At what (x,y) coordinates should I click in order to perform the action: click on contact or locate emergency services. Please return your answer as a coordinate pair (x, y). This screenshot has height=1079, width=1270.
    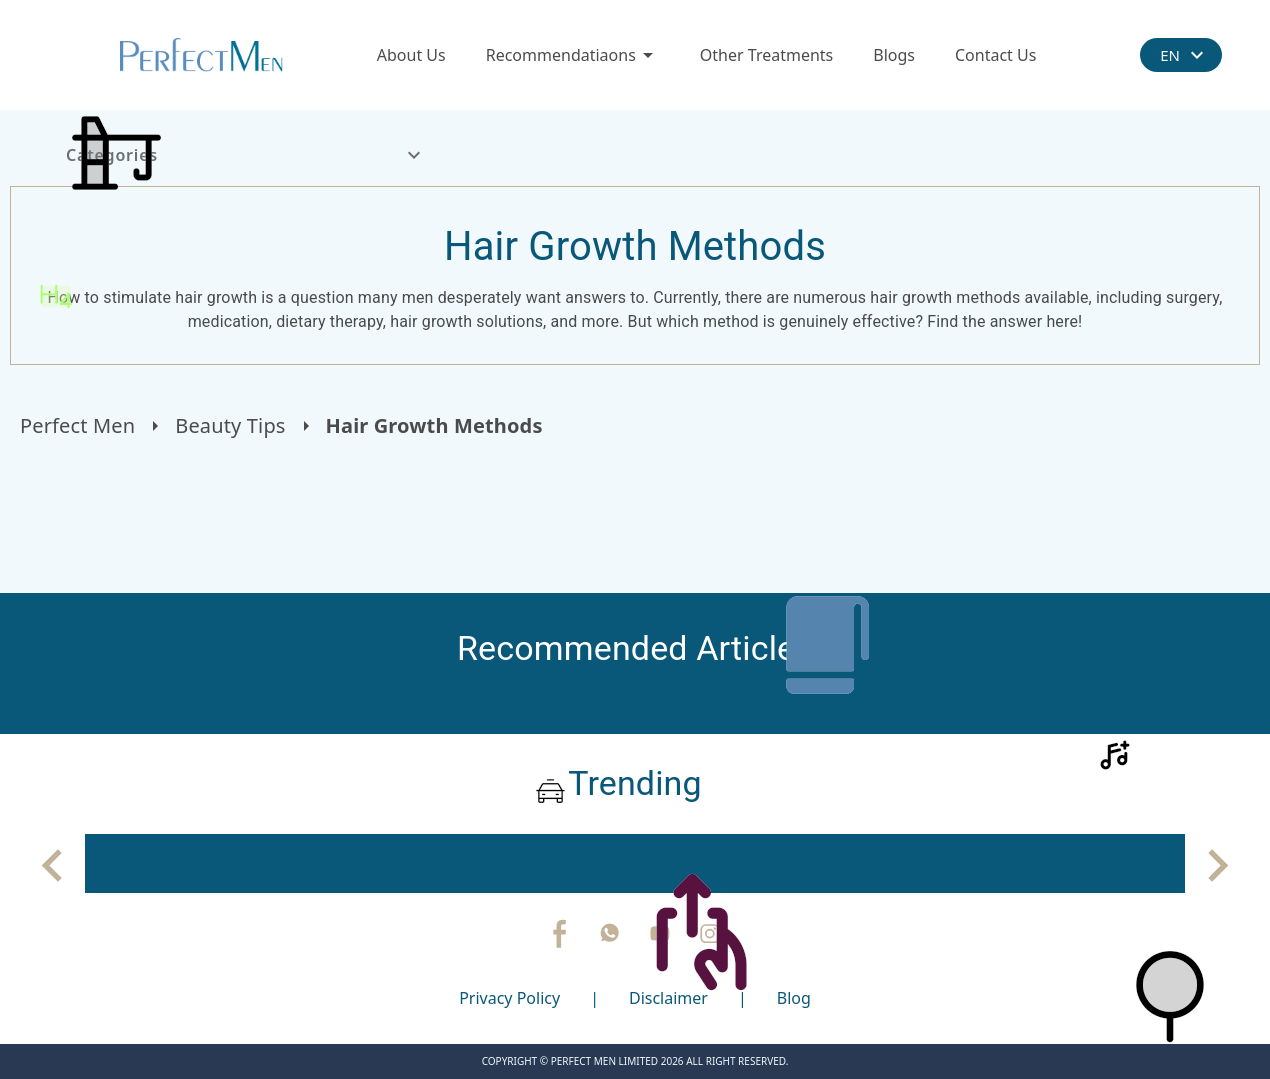
    Looking at the image, I should click on (550, 792).